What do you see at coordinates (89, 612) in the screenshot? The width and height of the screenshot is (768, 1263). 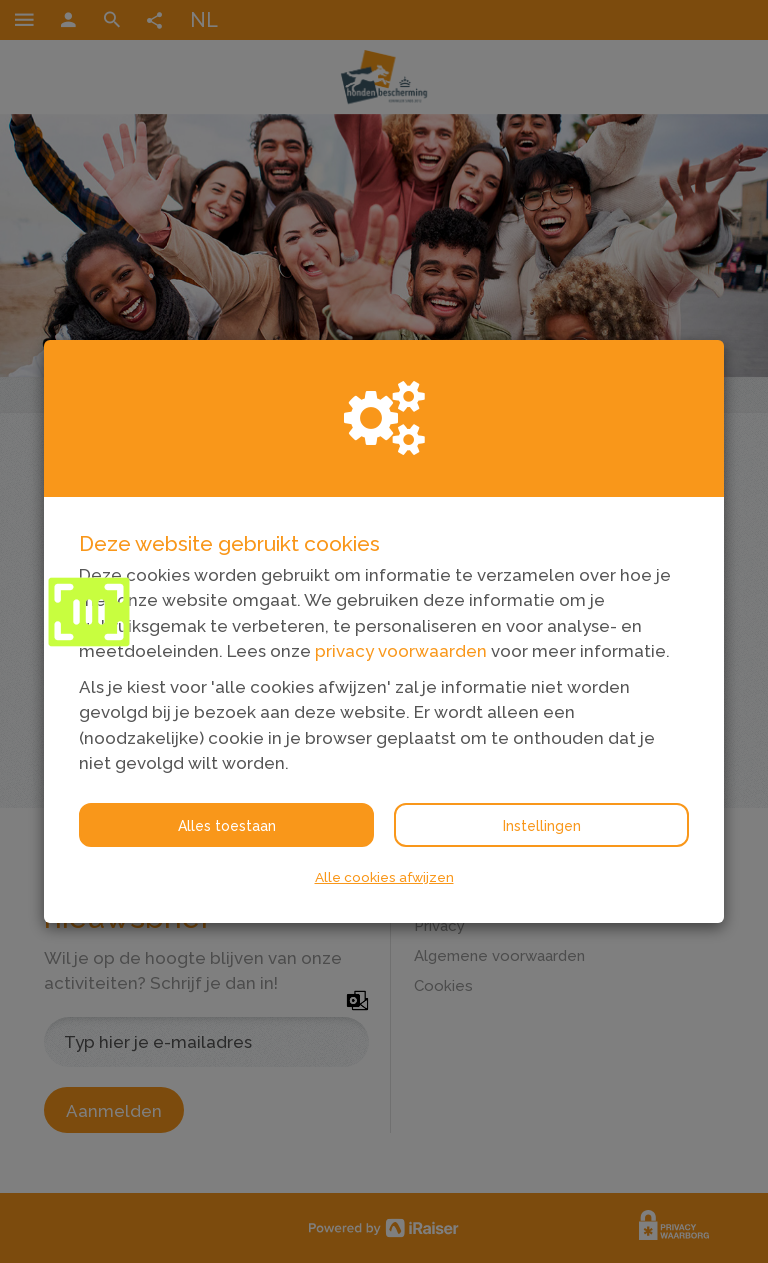 I see `scan a barcode` at bounding box center [89, 612].